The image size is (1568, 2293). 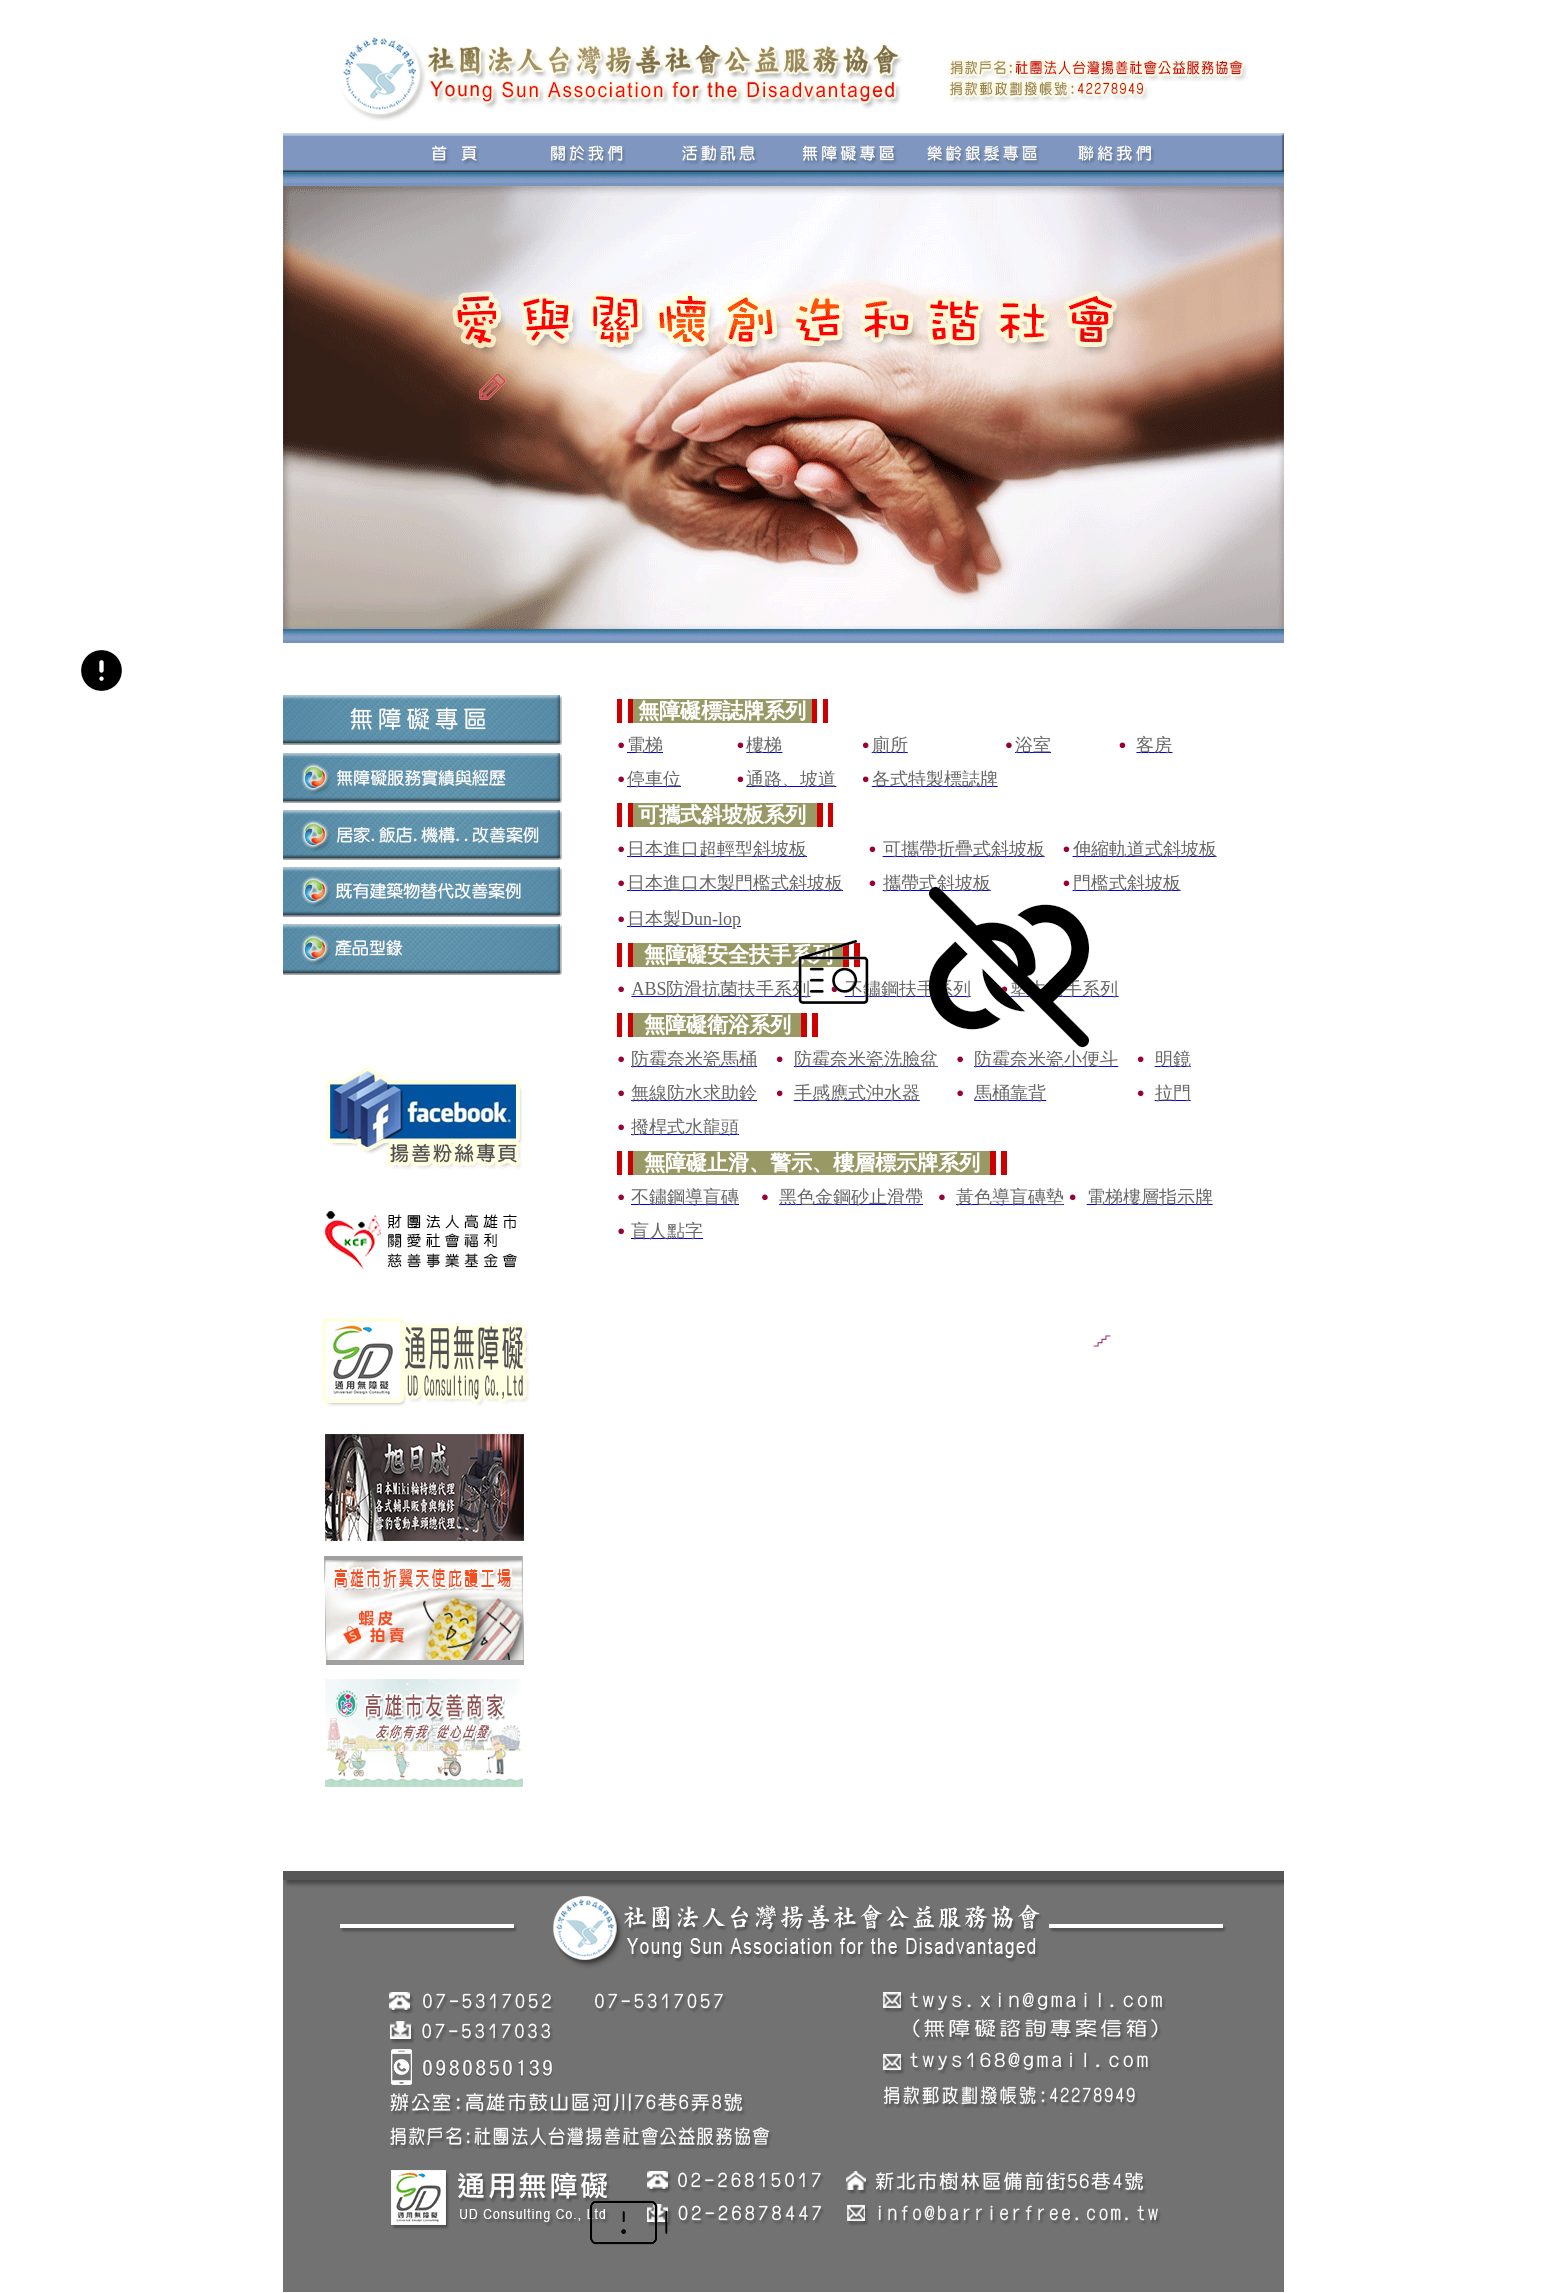 I want to click on edit content or text, so click(x=492, y=387).